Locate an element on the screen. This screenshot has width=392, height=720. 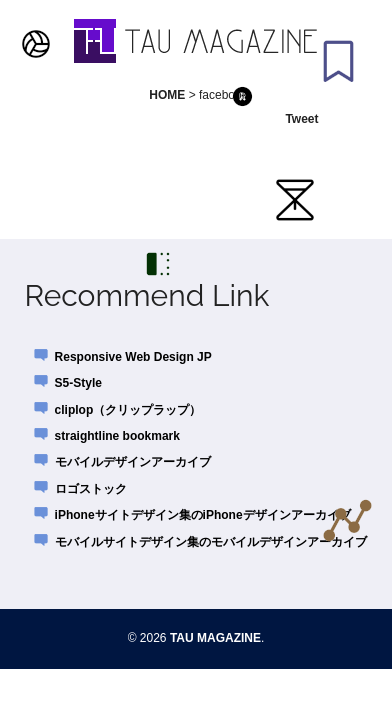
align content to the left is located at coordinates (158, 264).